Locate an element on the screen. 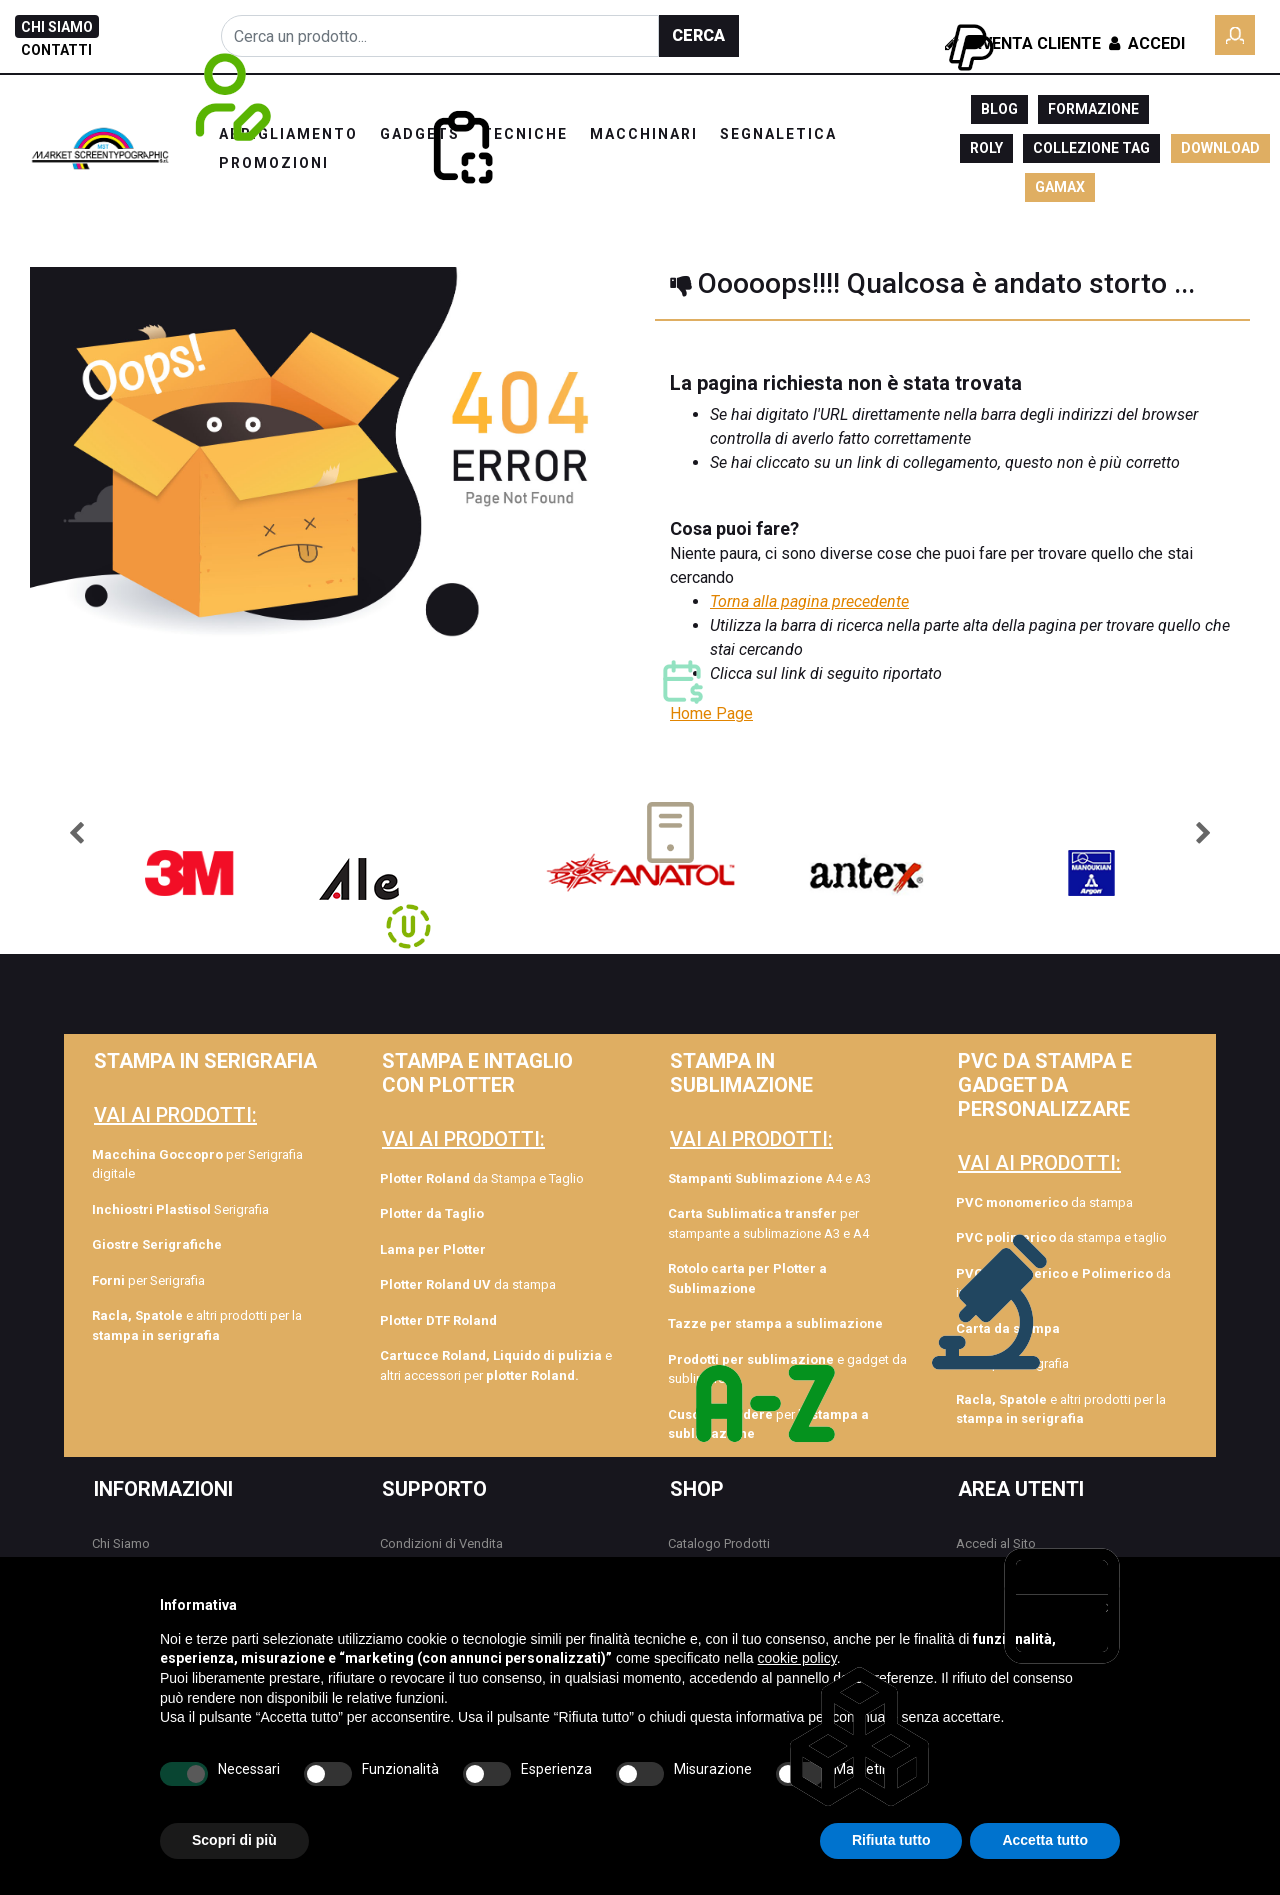 The height and width of the screenshot is (1895, 1280). toggle top panel visibility is located at coordinates (1062, 1606).